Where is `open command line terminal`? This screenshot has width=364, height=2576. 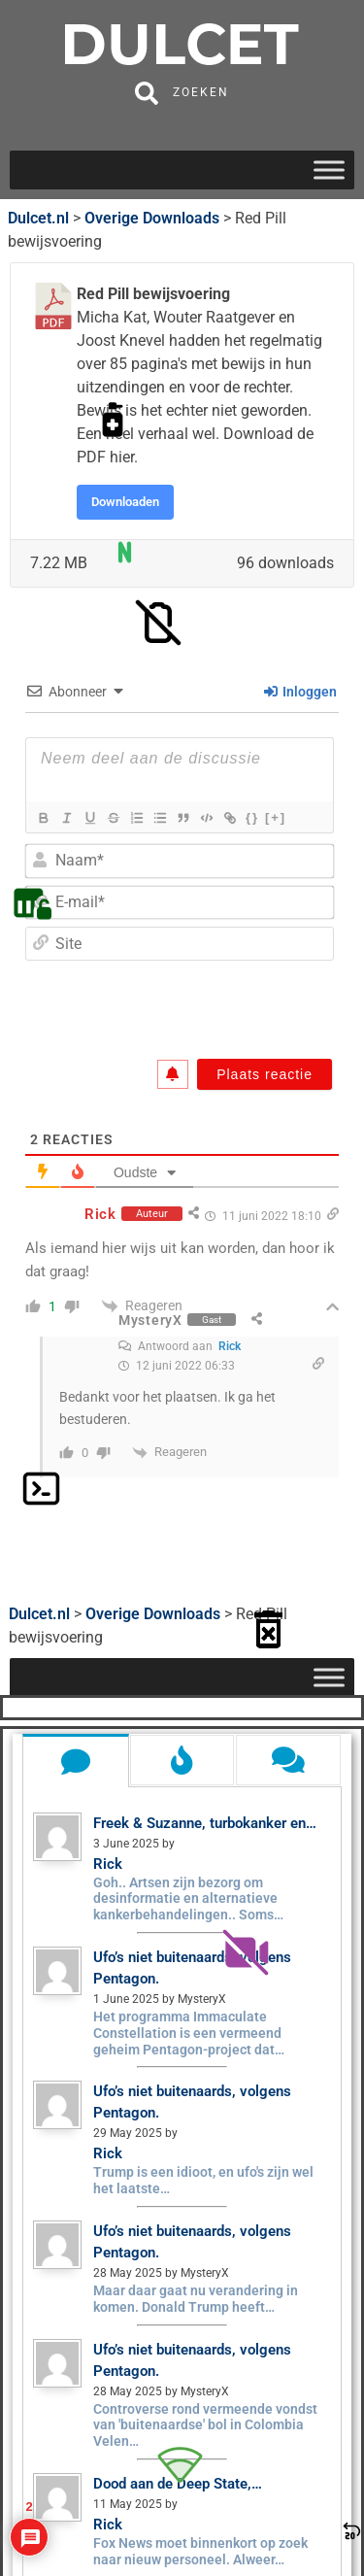 open command line terminal is located at coordinates (41, 1488).